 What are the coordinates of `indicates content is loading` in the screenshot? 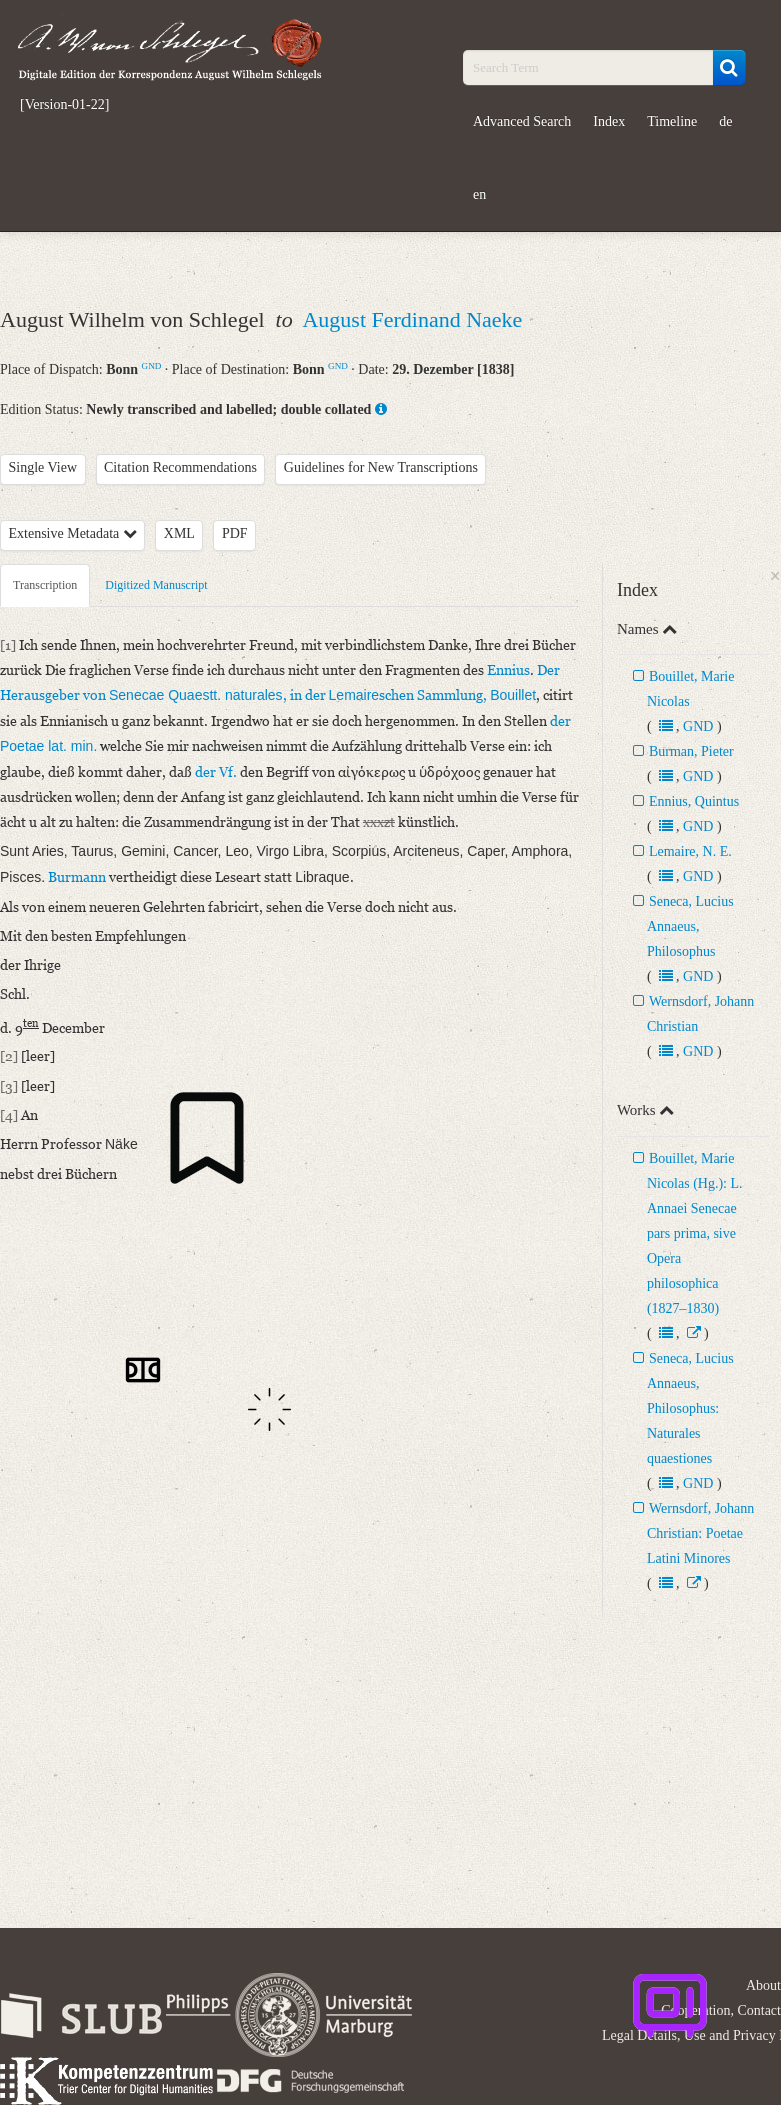 It's located at (269, 1409).